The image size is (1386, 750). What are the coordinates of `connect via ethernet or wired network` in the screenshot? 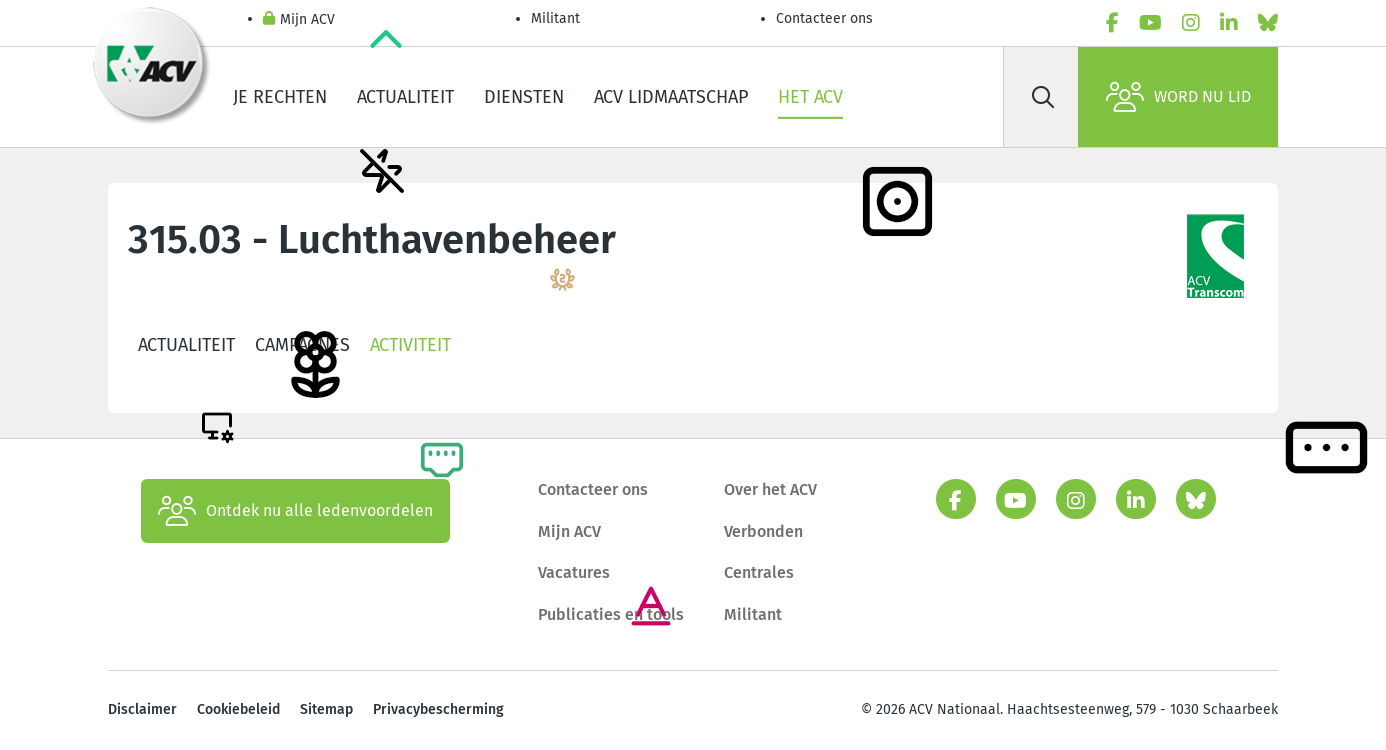 It's located at (442, 460).